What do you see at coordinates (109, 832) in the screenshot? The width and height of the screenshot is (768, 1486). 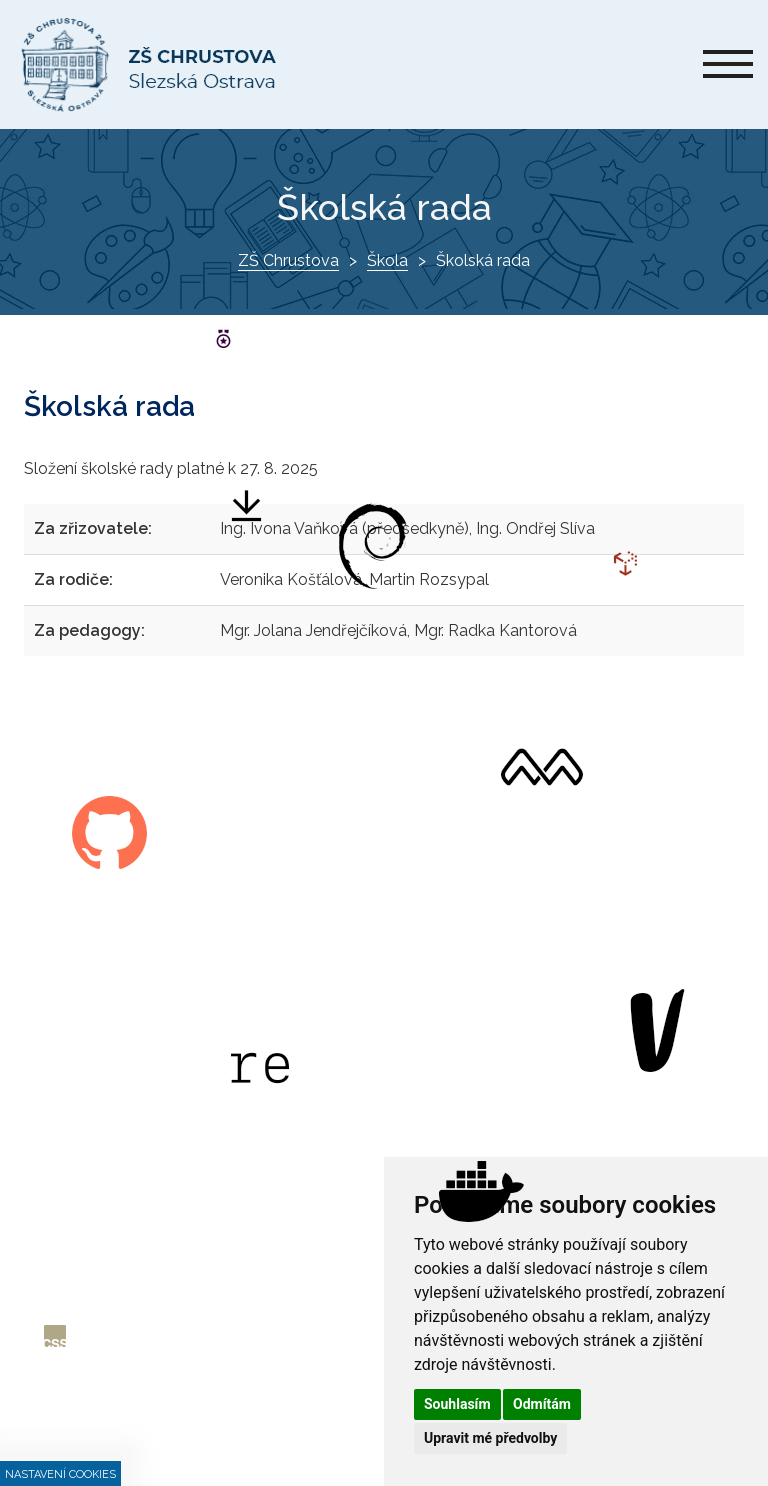 I see `visit github profile or repository` at bounding box center [109, 832].